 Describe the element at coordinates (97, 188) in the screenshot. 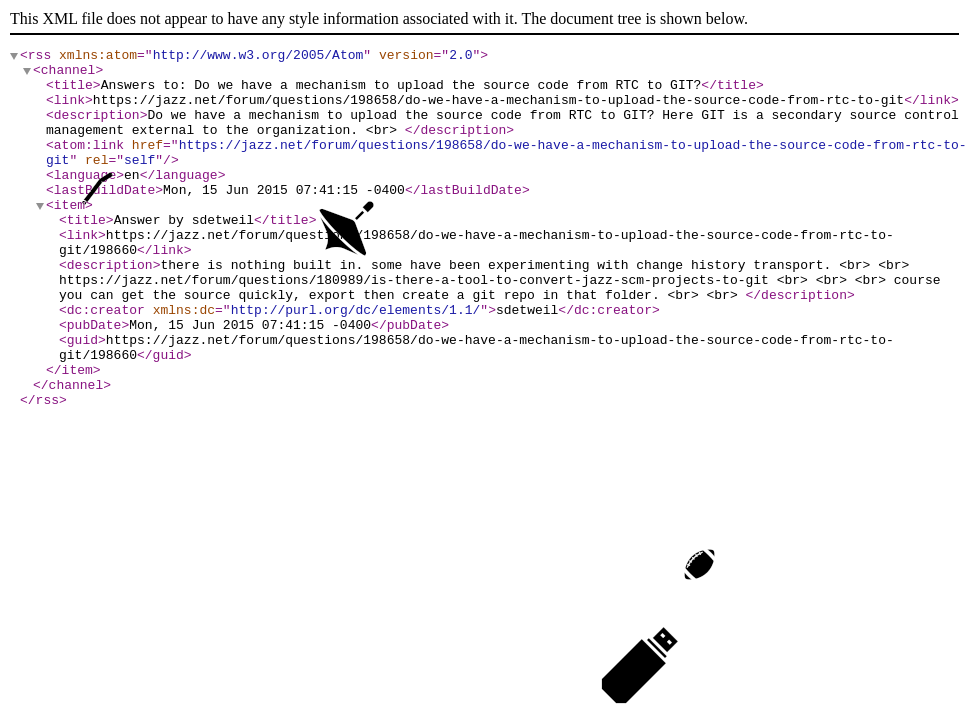

I see `select the lead pipe weapon in a mystery or detective game` at that location.